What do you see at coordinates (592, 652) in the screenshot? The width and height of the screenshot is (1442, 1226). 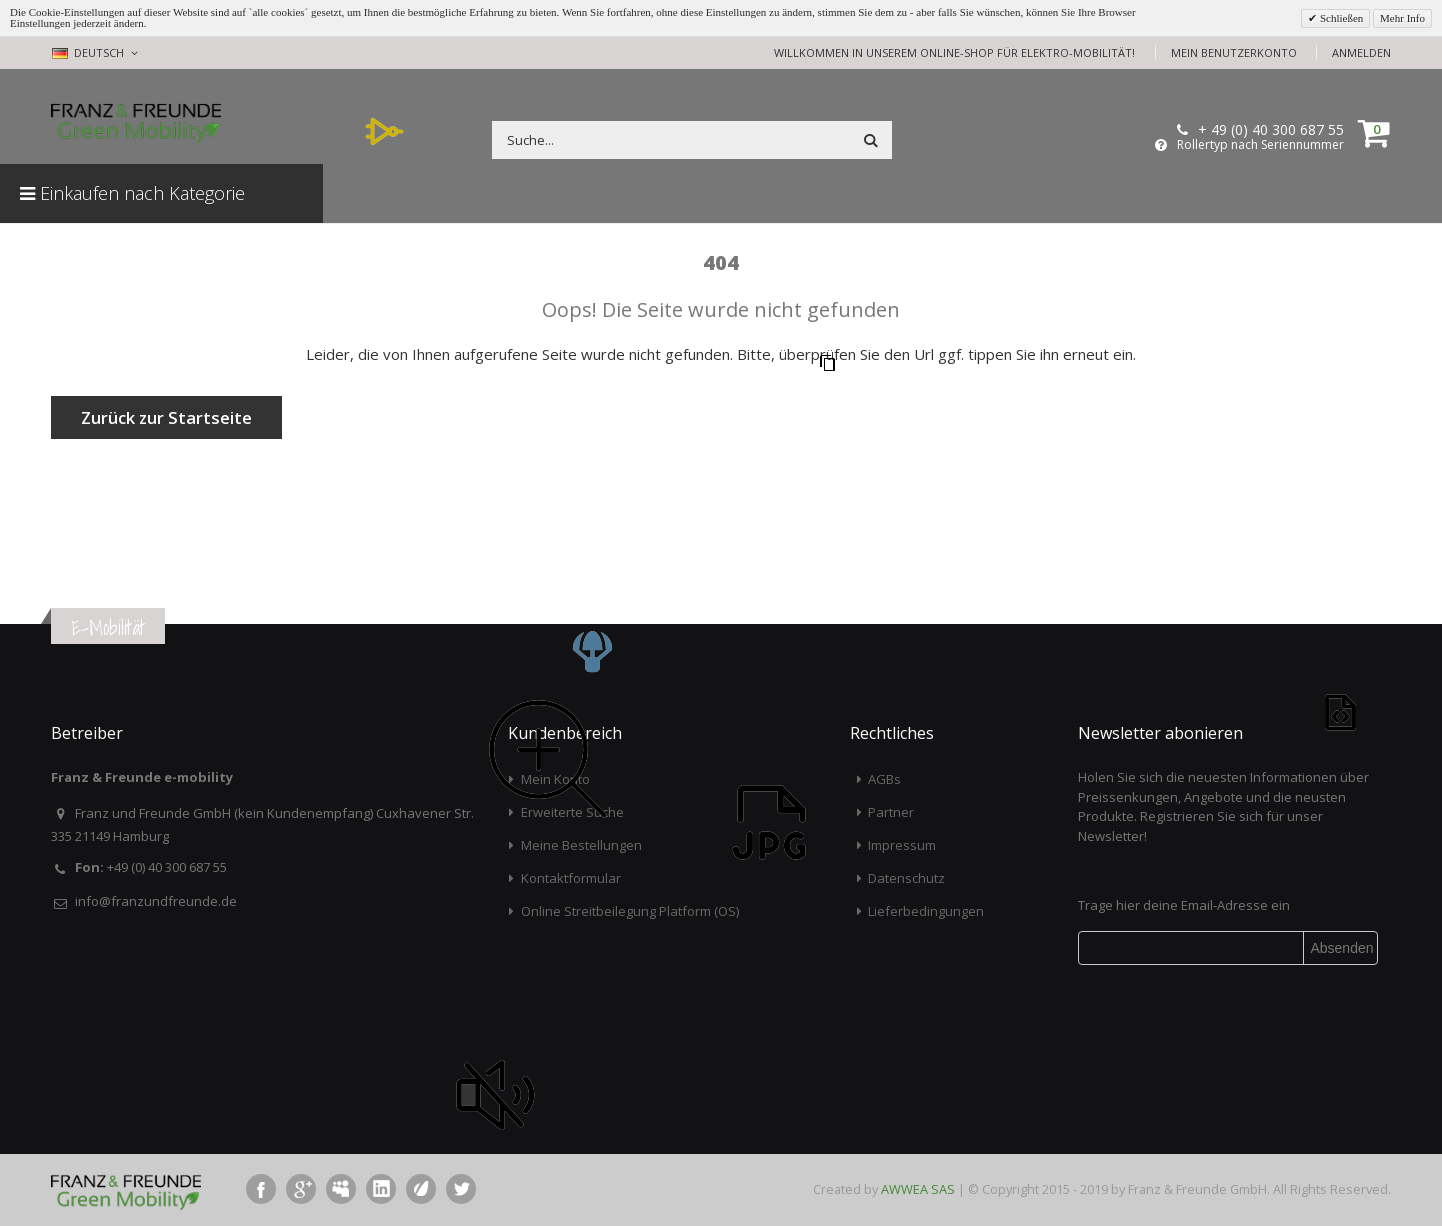 I see `request an airdrop or supply delivery` at bounding box center [592, 652].